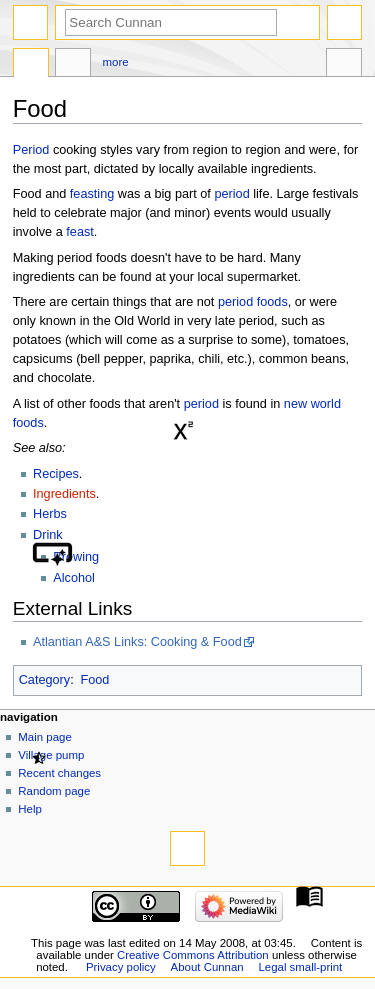 The width and height of the screenshot is (375, 989). What do you see at coordinates (309, 895) in the screenshot?
I see `open menu or navigation guide` at bounding box center [309, 895].